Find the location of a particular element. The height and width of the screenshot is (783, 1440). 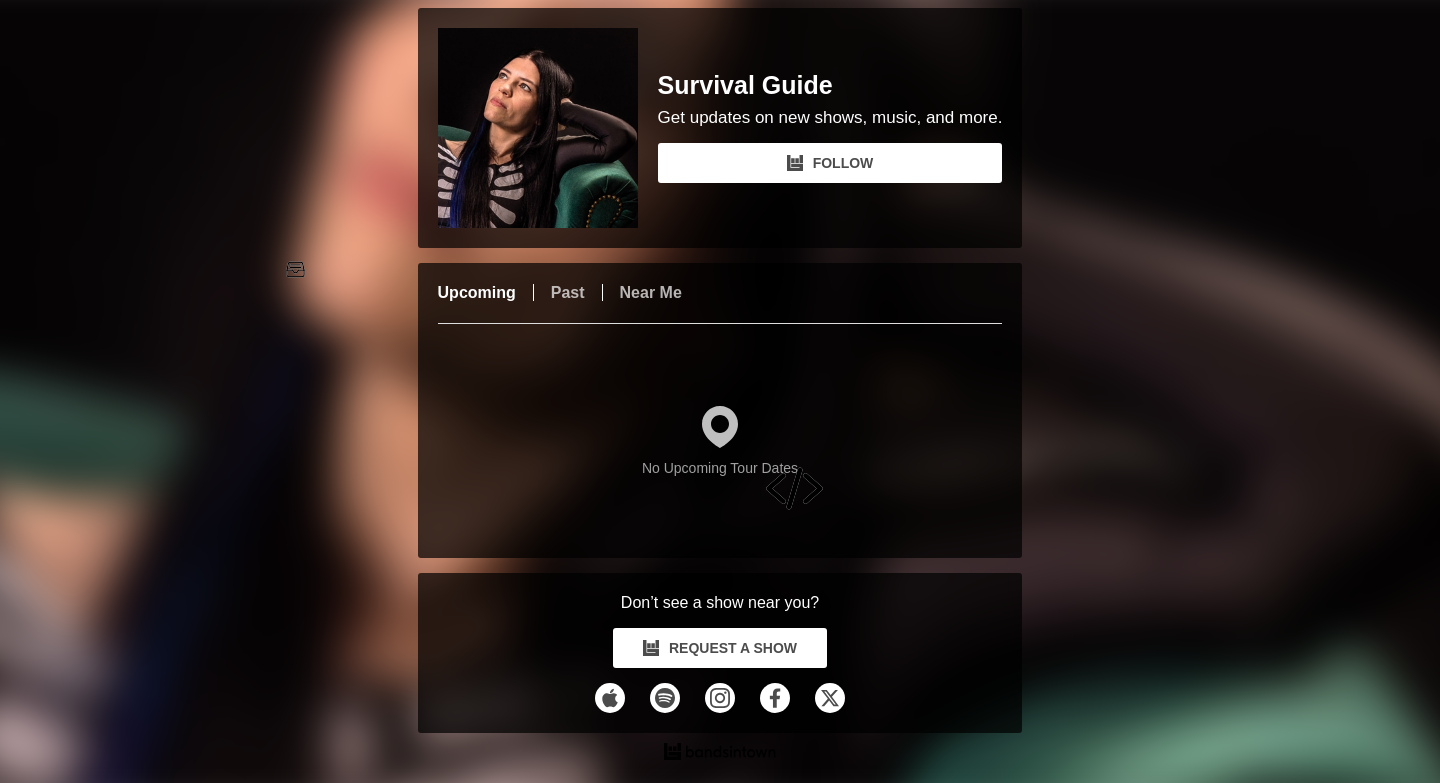

view or edit source code is located at coordinates (794, 488).